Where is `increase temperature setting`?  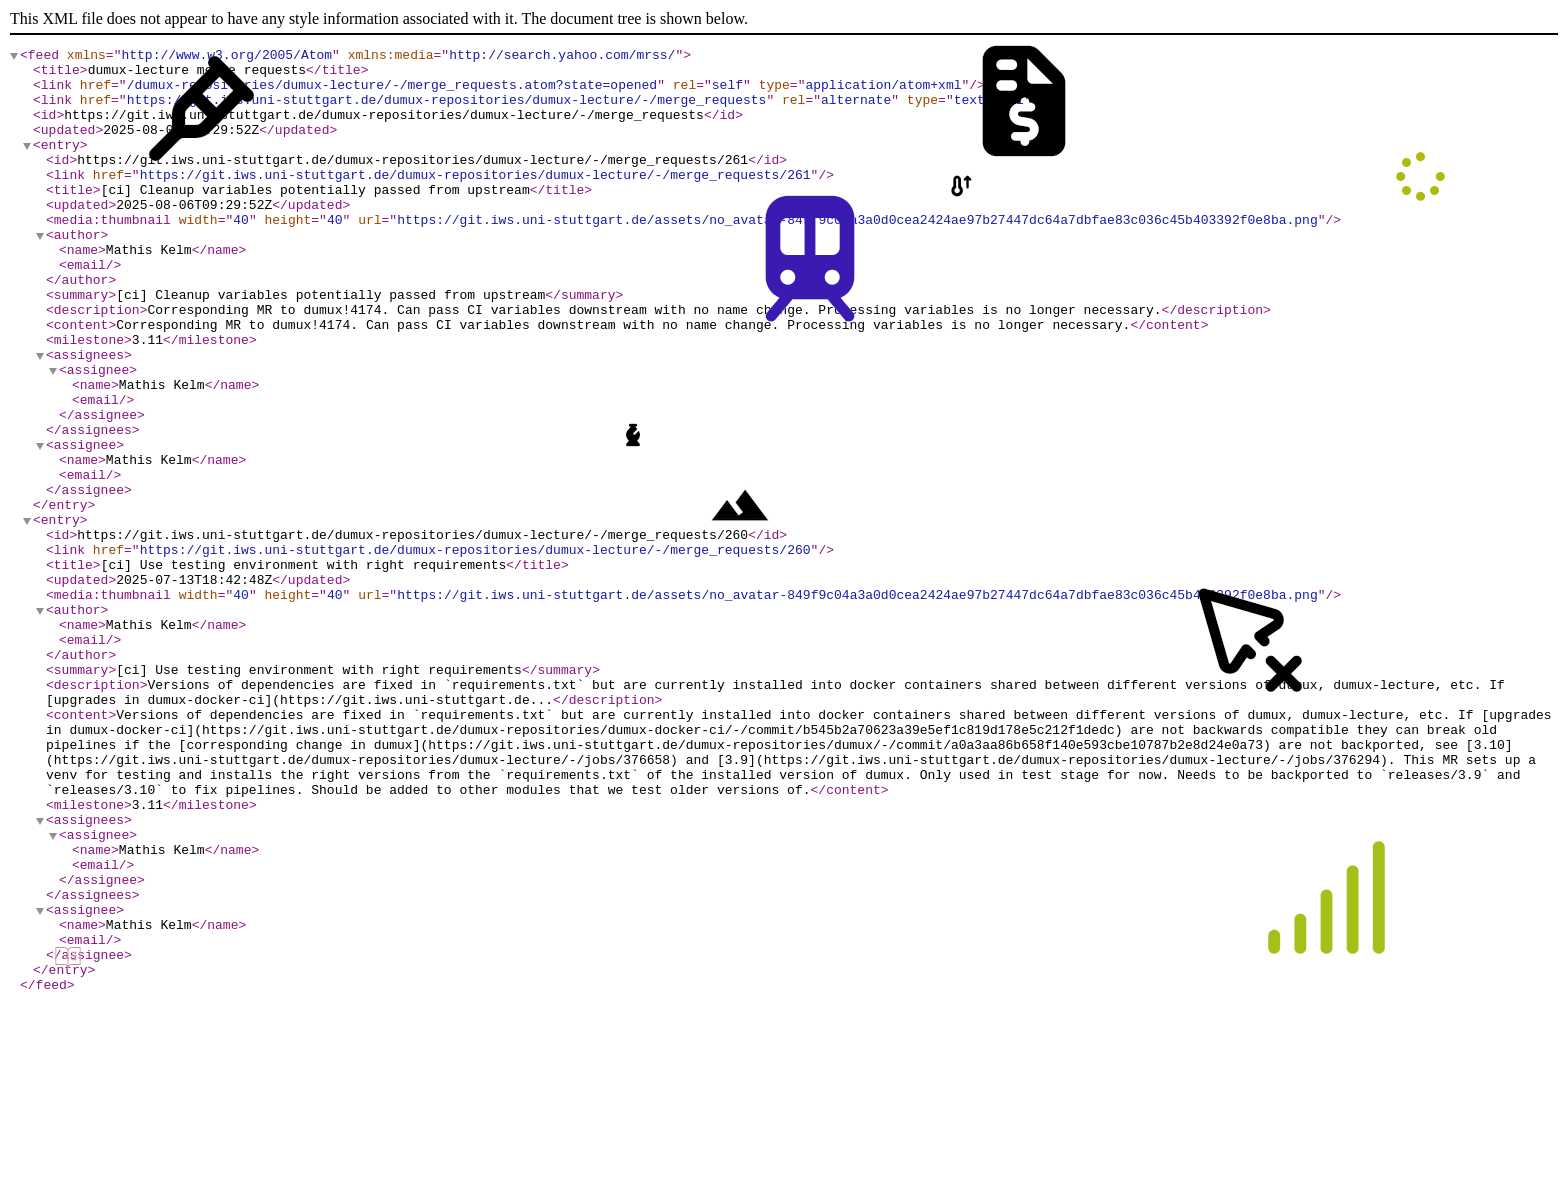
increase temperature setting is located at coordinates (961, 186).